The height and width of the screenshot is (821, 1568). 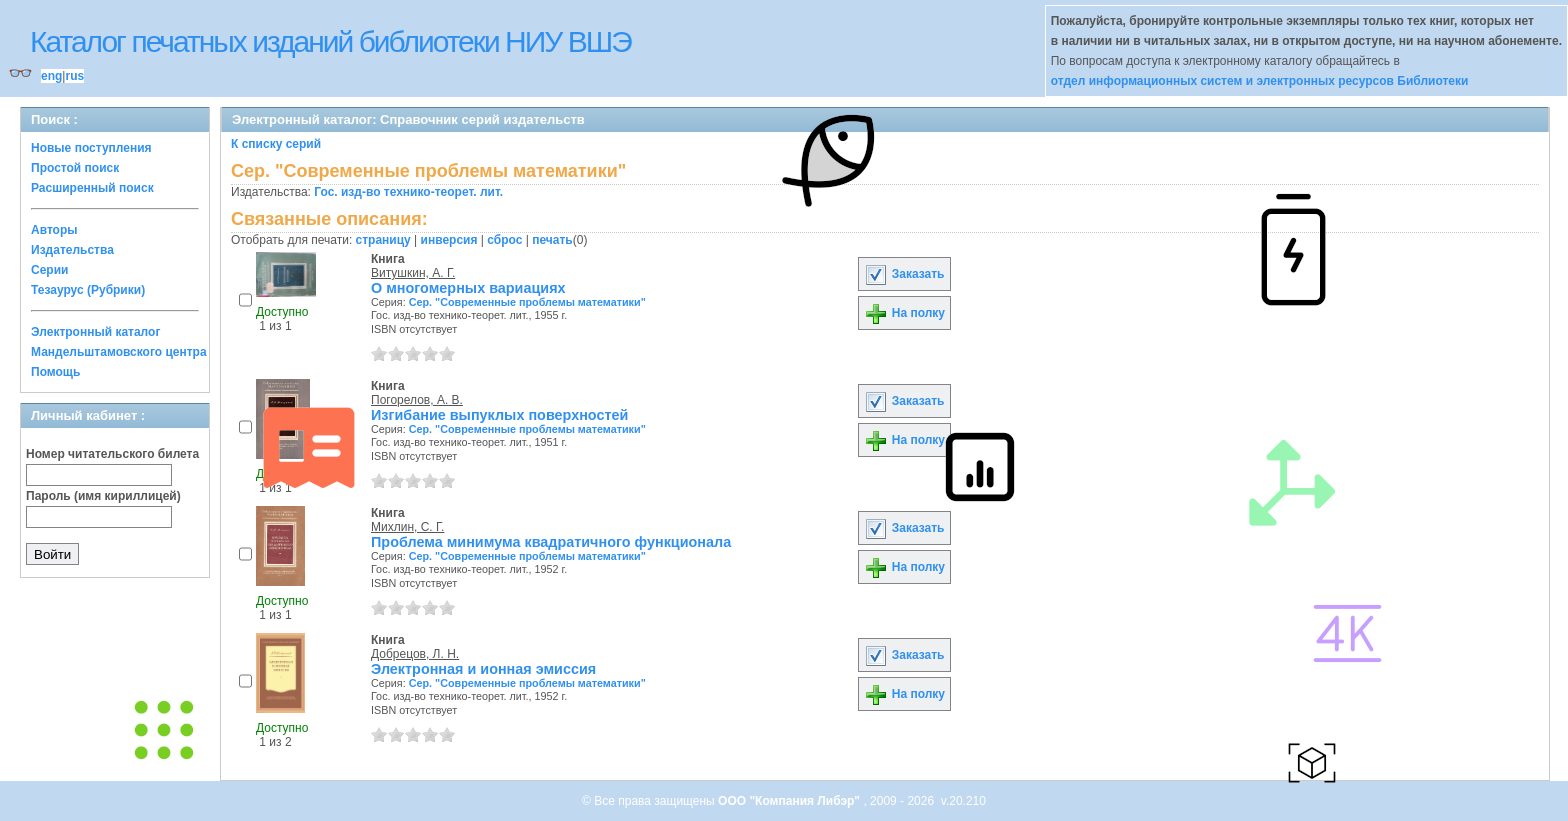 What do you see at coordinates (980, 467) in the screenshot?
I see `align content to bottom center` at bounding box center [980, 467].